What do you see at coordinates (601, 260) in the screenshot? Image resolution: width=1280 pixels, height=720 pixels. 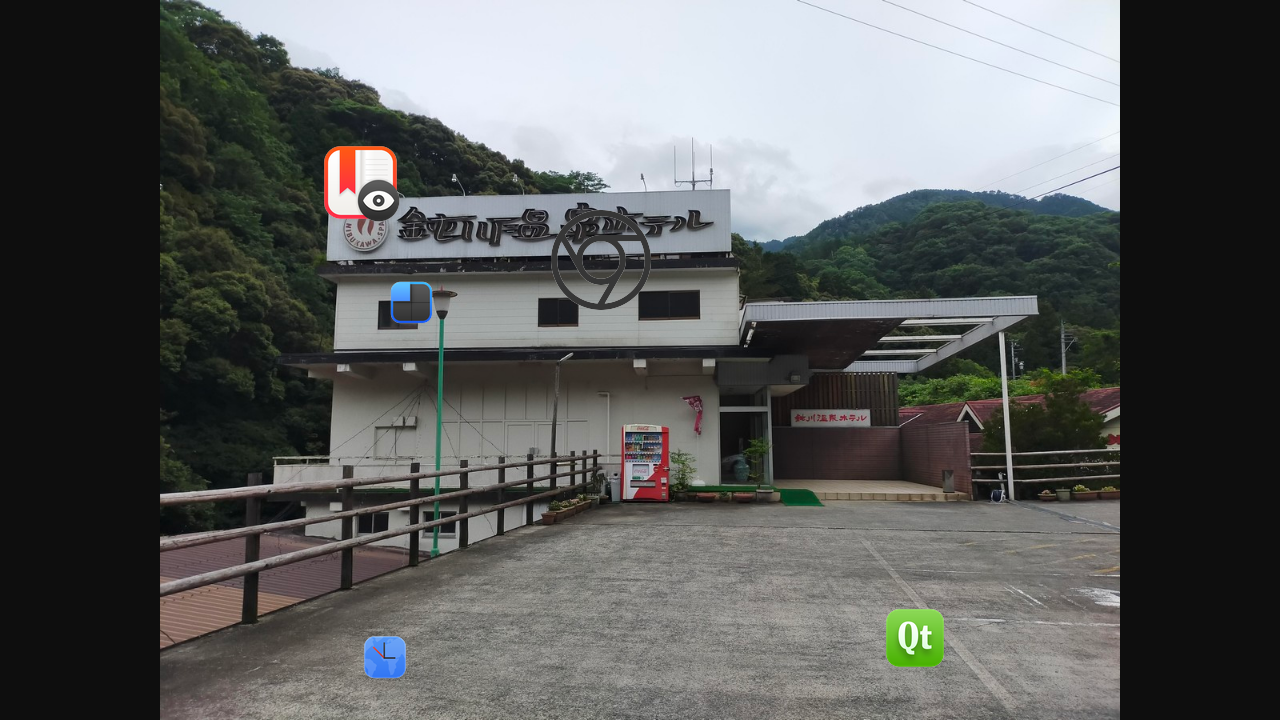 I see `open google chrome browser` at bounding box center [601, 260].